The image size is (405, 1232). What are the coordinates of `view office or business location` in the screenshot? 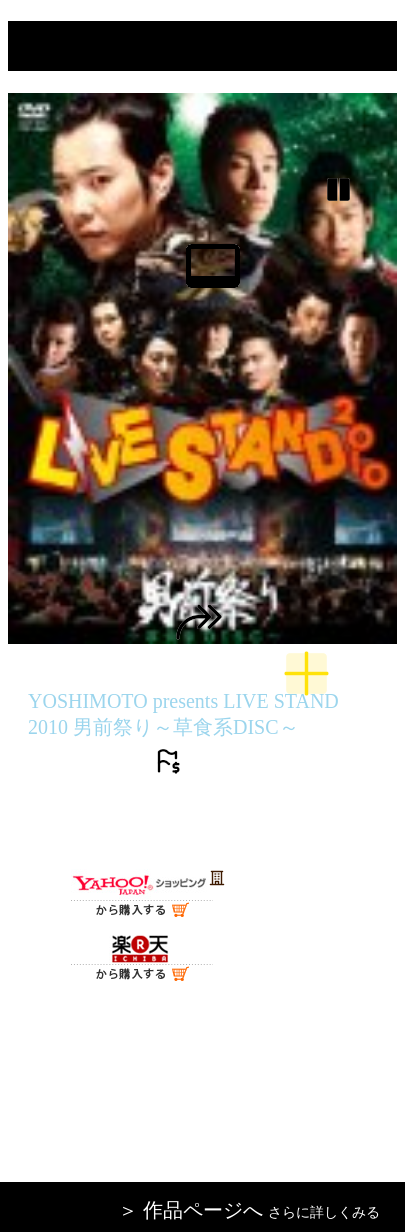 It's located at (217, 878).